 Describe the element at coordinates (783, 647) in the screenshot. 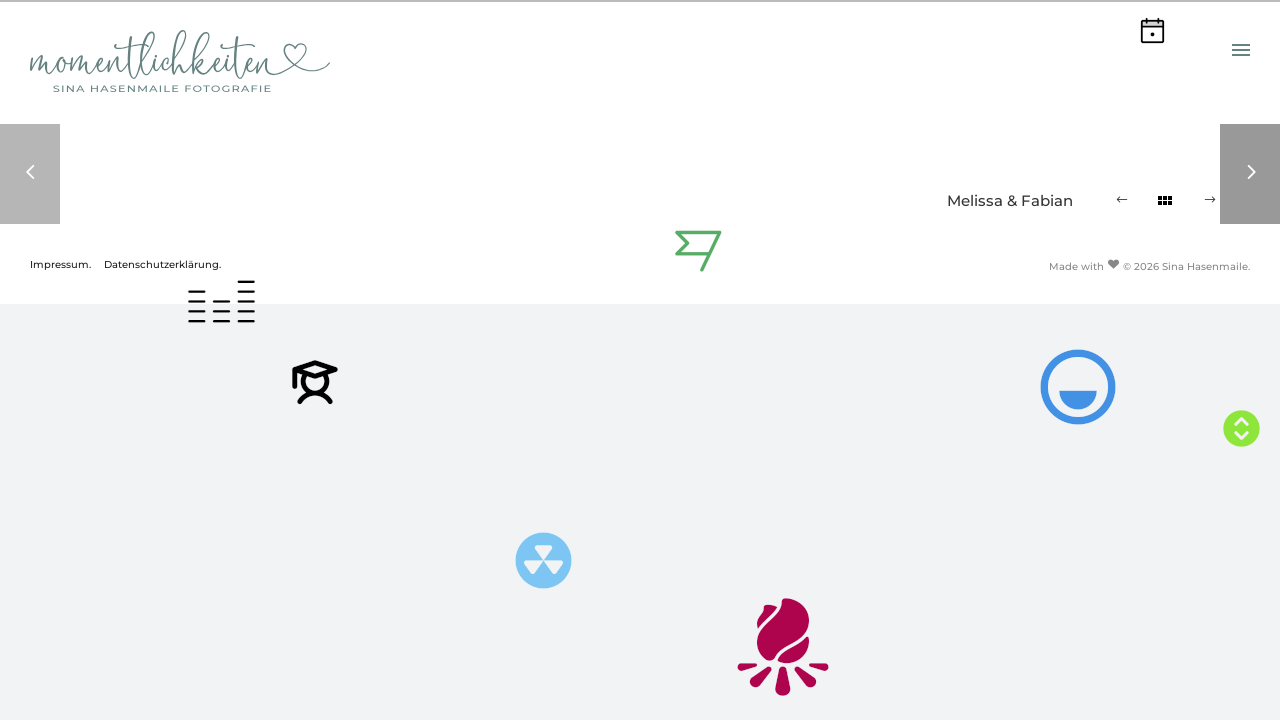

I see `access campfire or outdoor activity features` at that location.